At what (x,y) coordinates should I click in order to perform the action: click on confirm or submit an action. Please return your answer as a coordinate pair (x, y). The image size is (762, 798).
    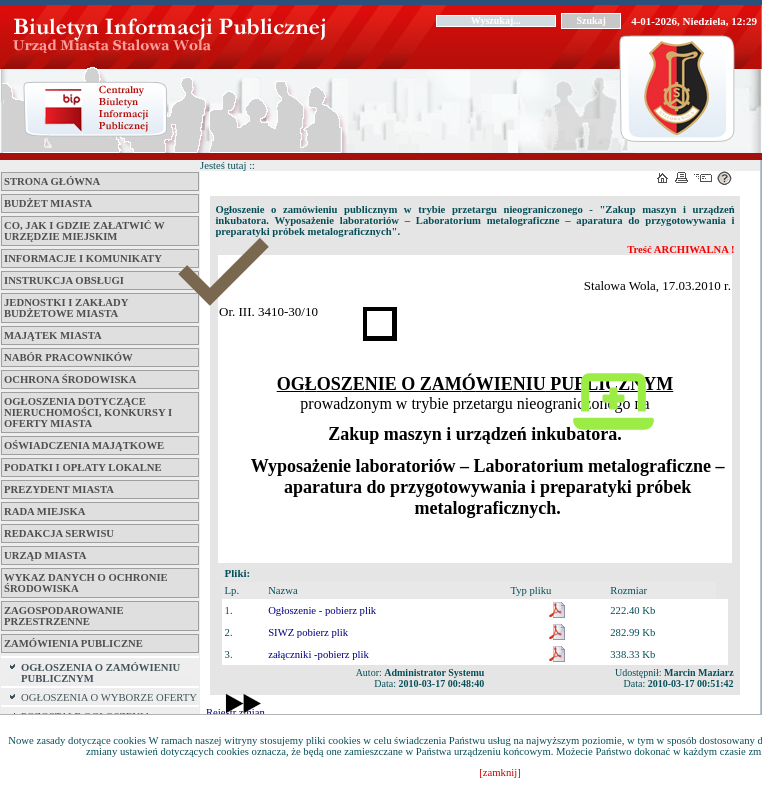
    Looking at the image, I should click on (223, 269).